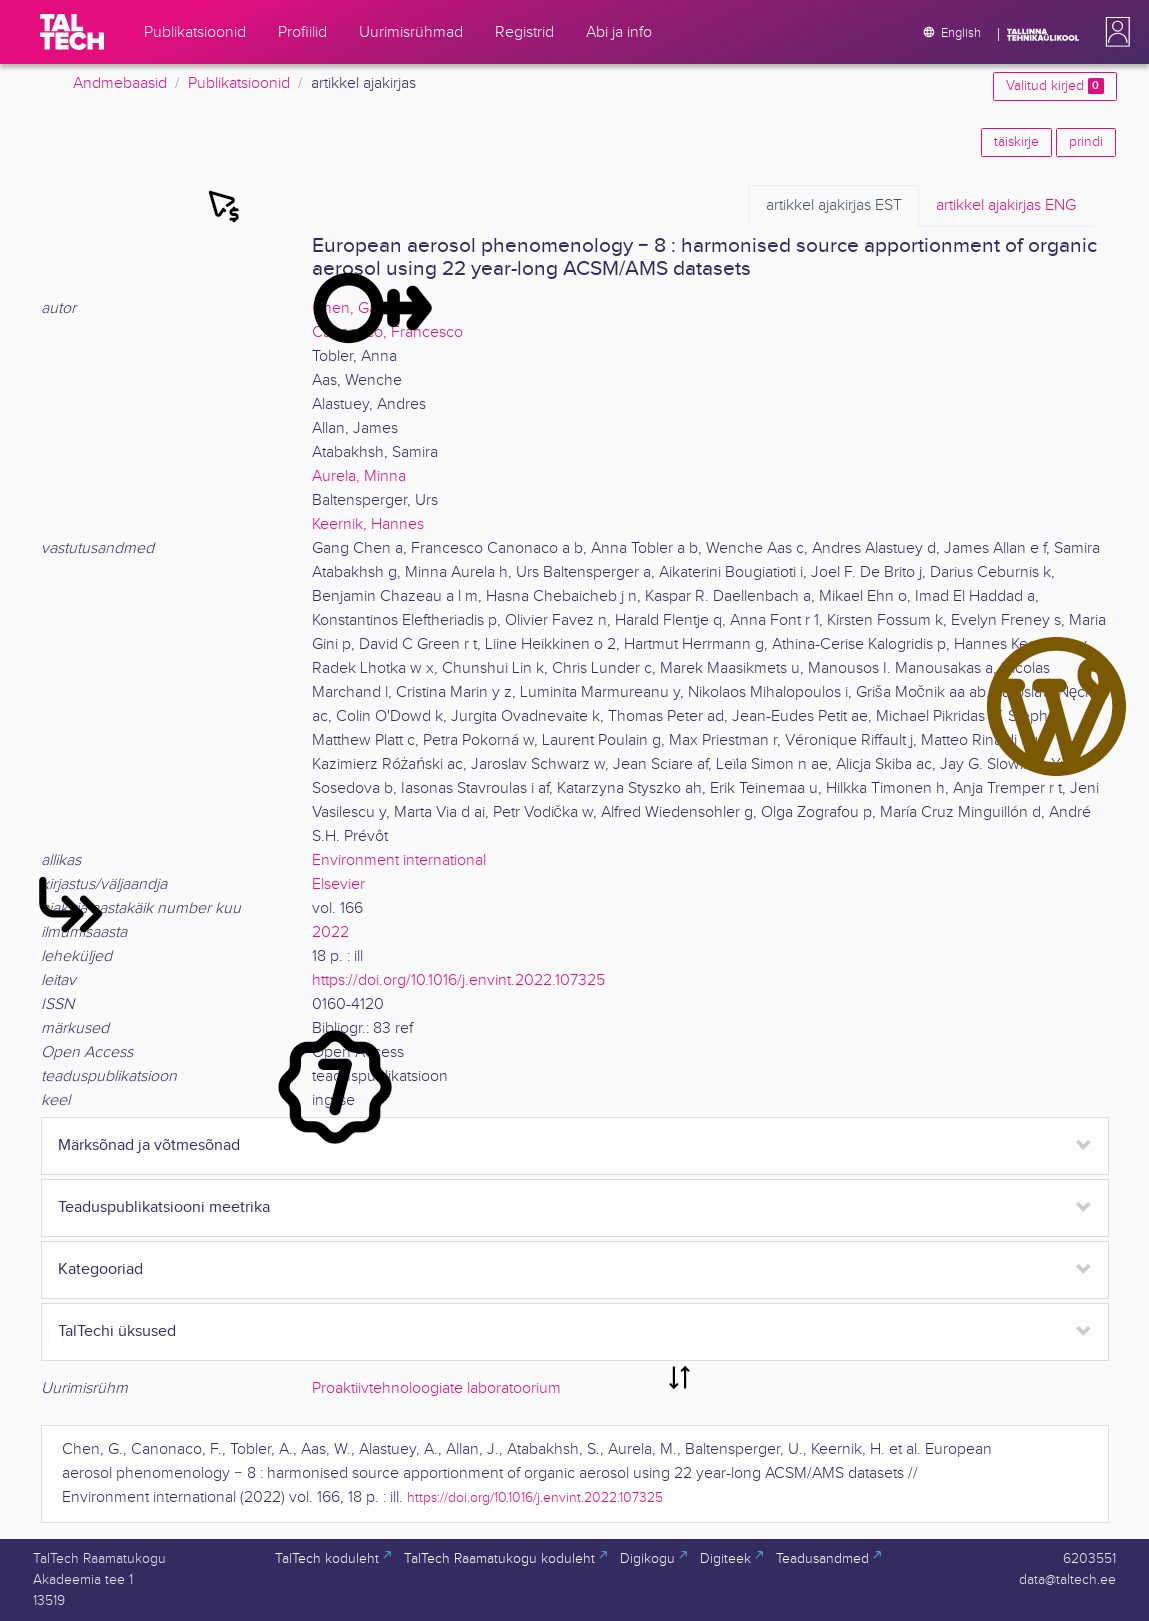  What do you see at coordinates (223, 205) in the screenshot?
I see `pay-per-click advertising or cost tracking` at bounding box center [223, 205].